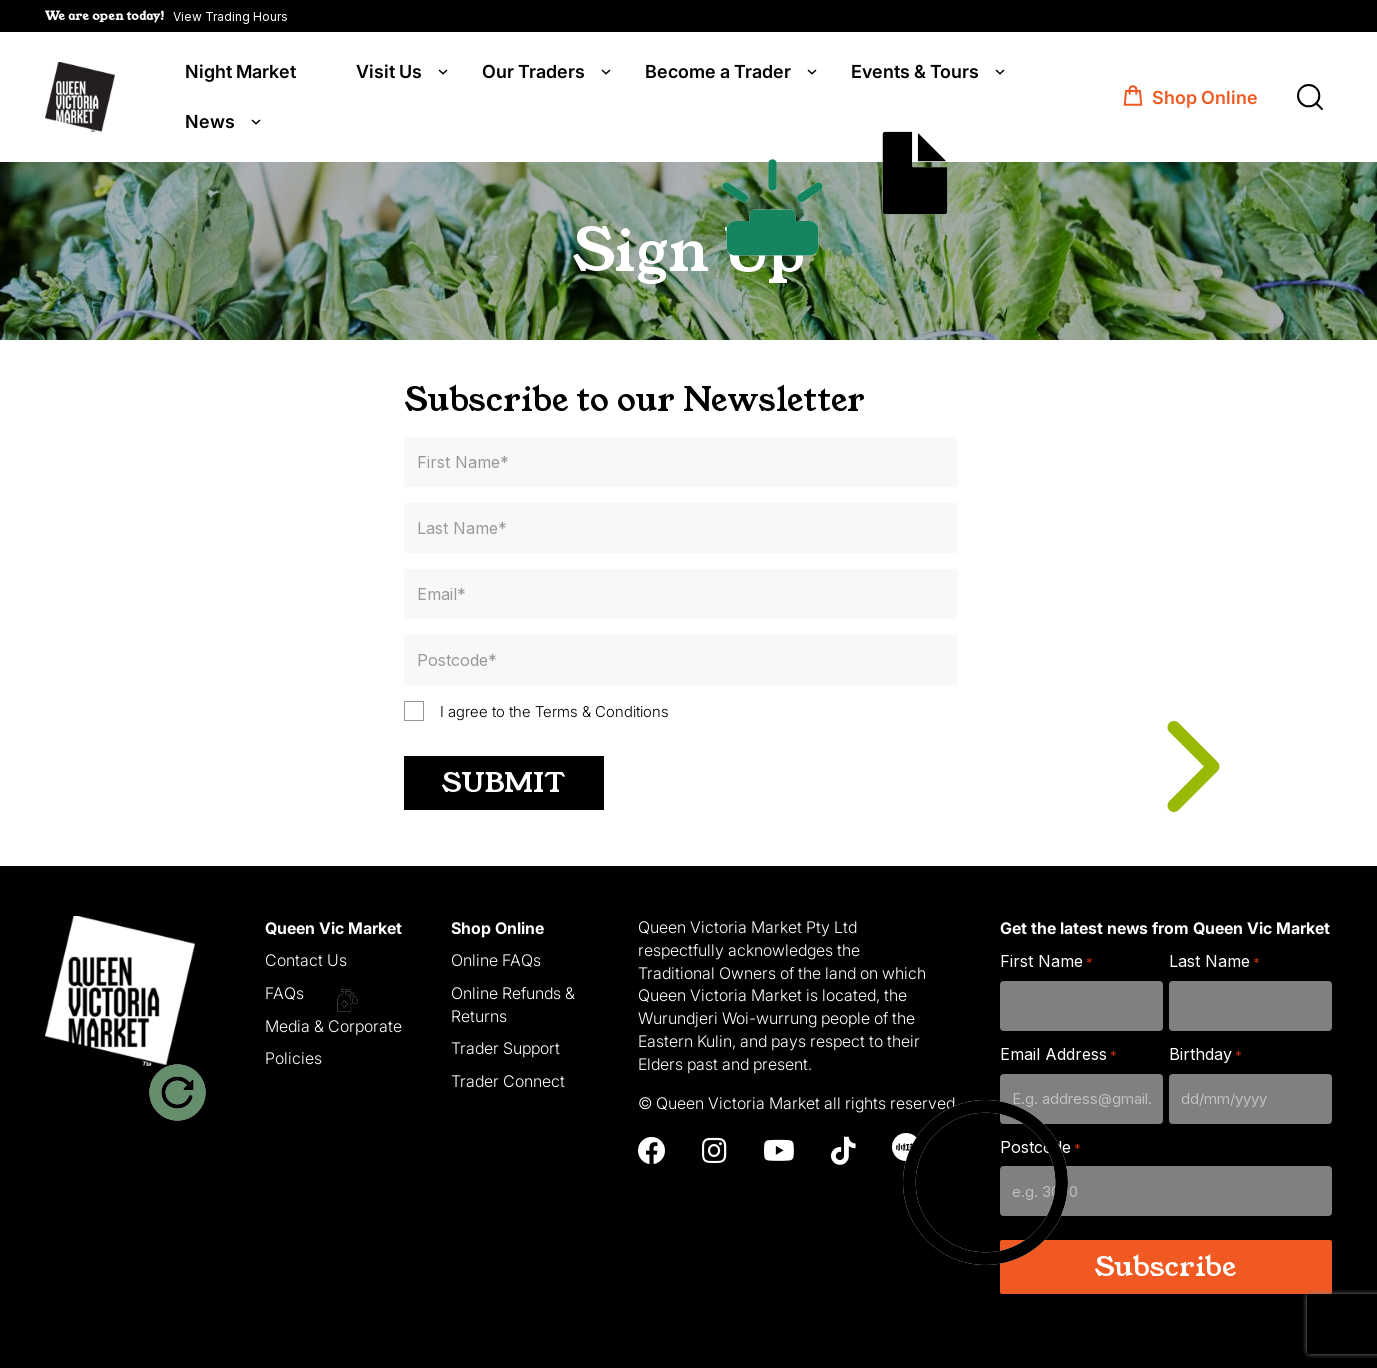  I want to click on view document details, so click(915, 173).